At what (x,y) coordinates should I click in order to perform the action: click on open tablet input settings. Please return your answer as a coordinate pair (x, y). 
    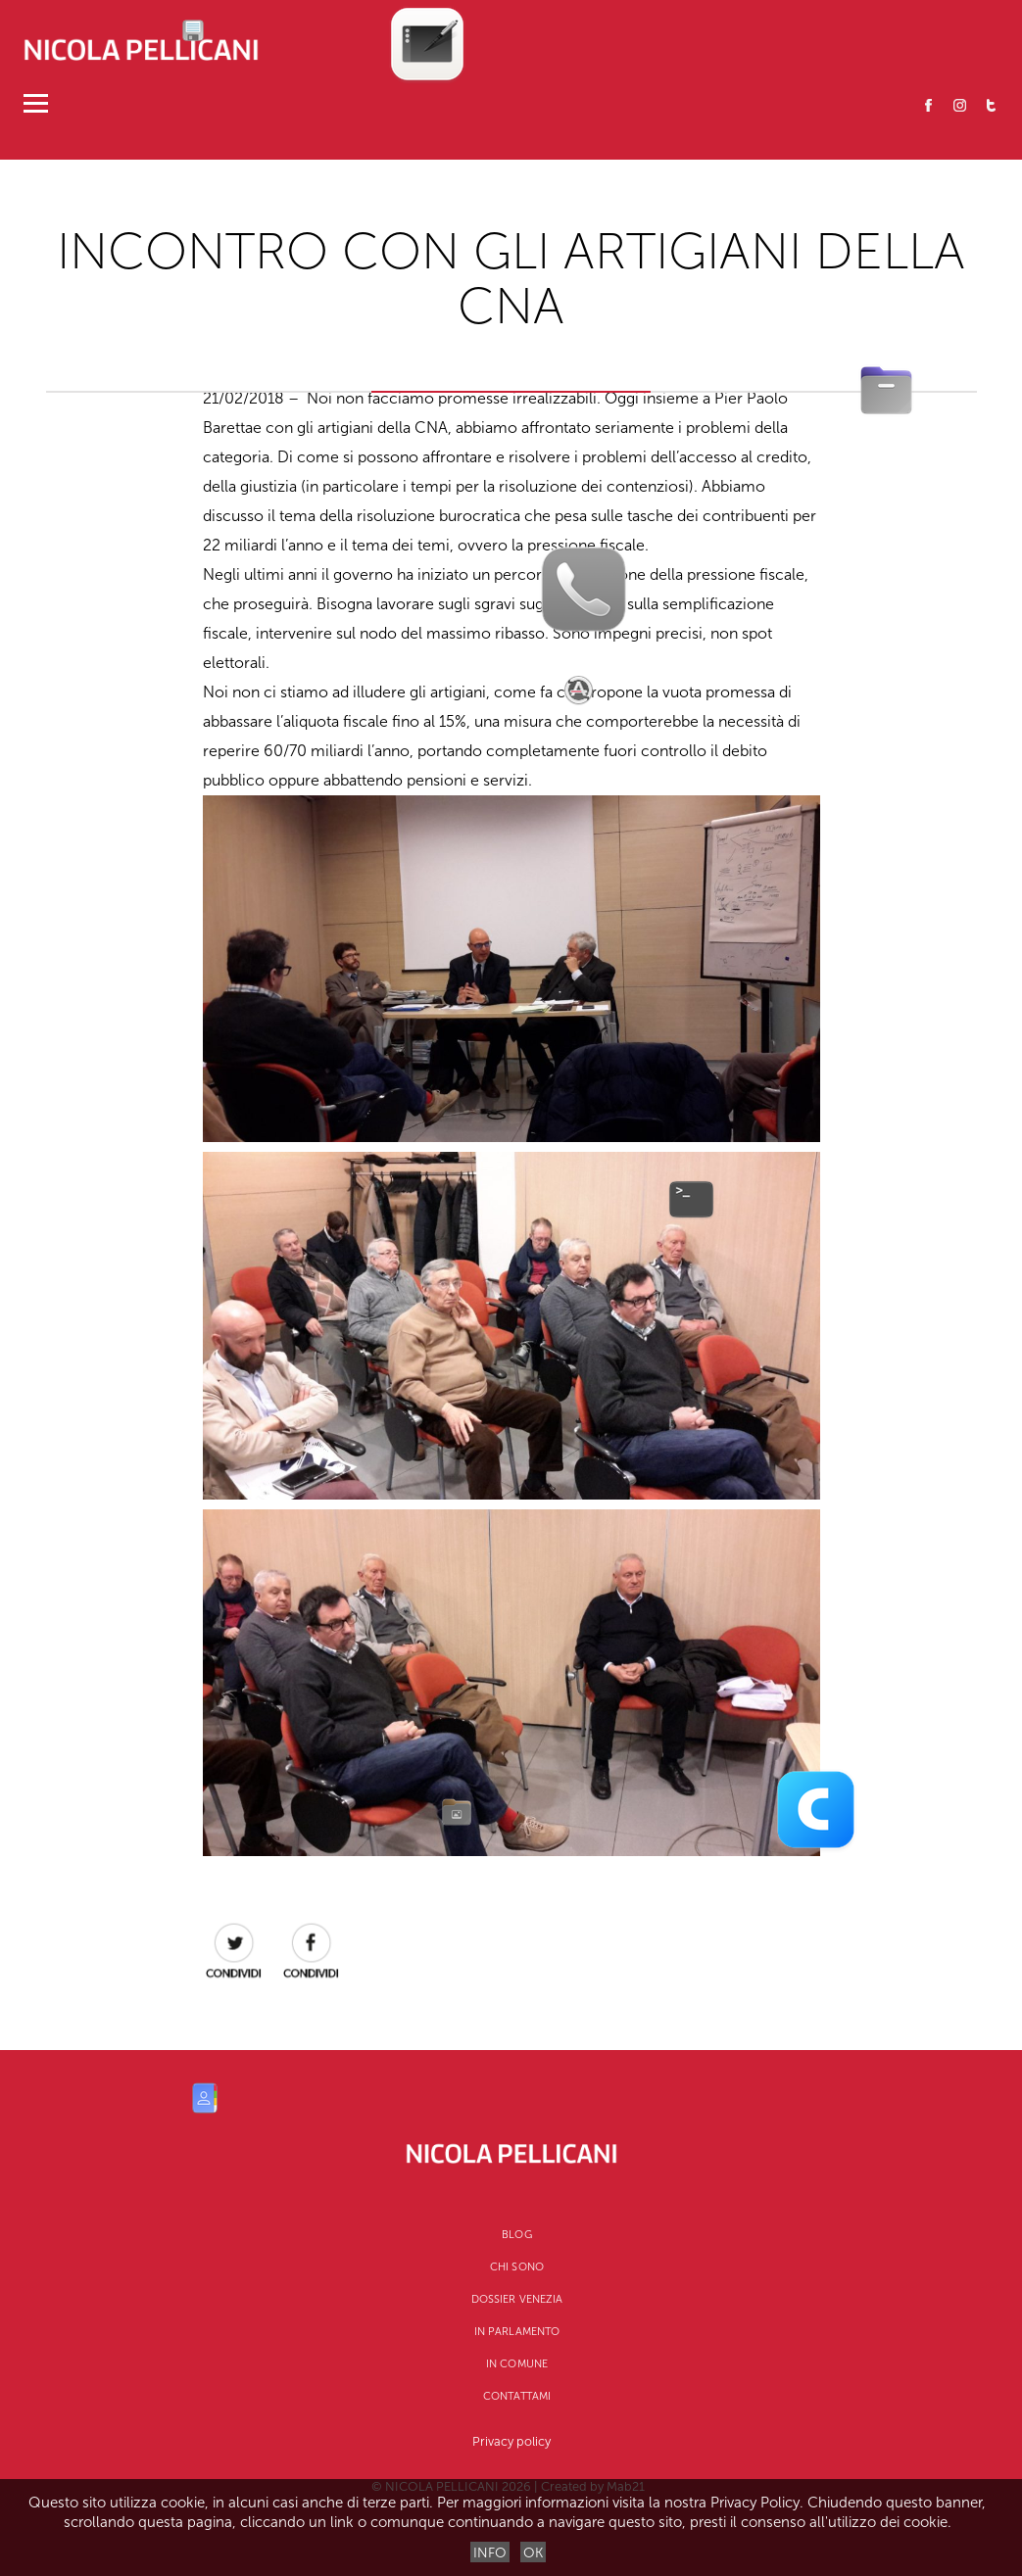
    Looking at the image, I should click on (427, 44).